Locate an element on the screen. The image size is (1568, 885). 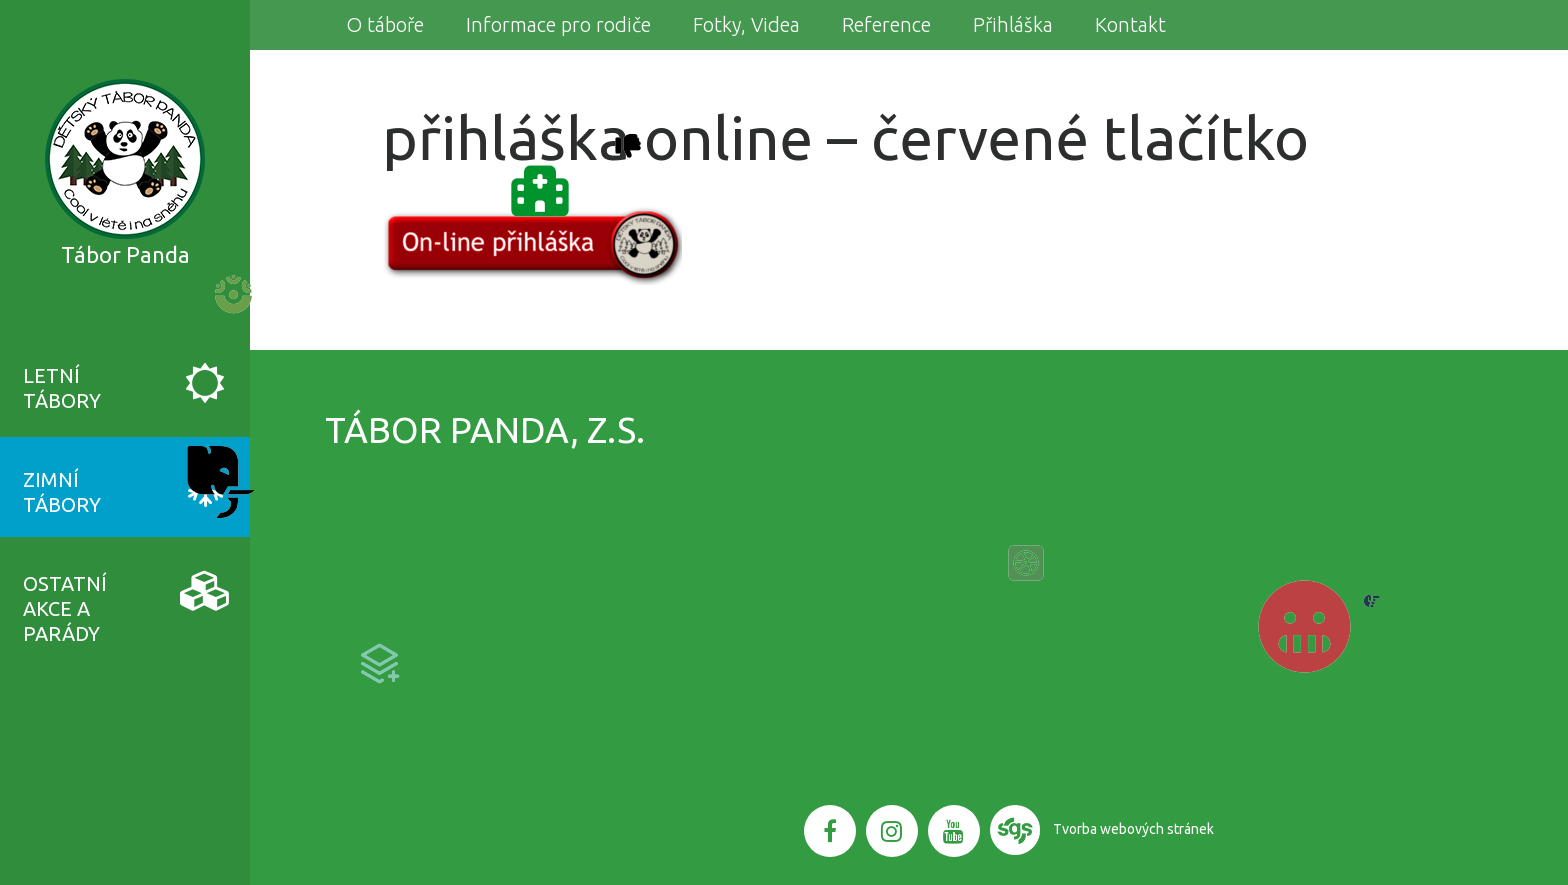
add a new layer to the stack is located at coordinates (379, 663).